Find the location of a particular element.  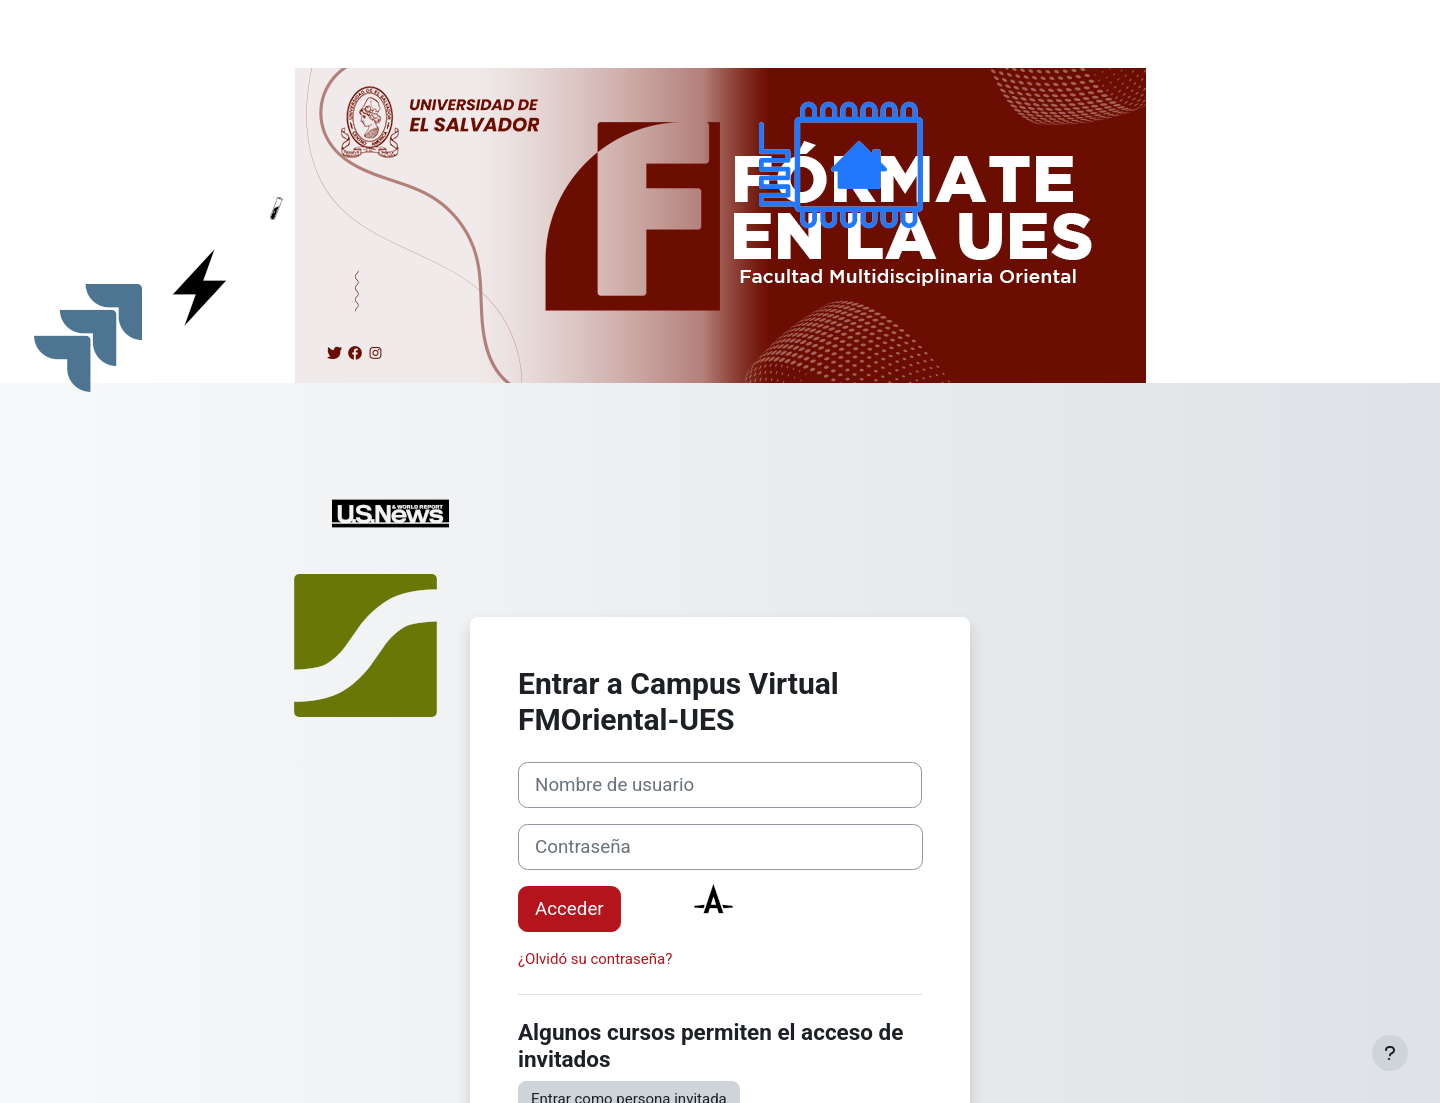

open Jira project management is located at coordinates (88, 338).